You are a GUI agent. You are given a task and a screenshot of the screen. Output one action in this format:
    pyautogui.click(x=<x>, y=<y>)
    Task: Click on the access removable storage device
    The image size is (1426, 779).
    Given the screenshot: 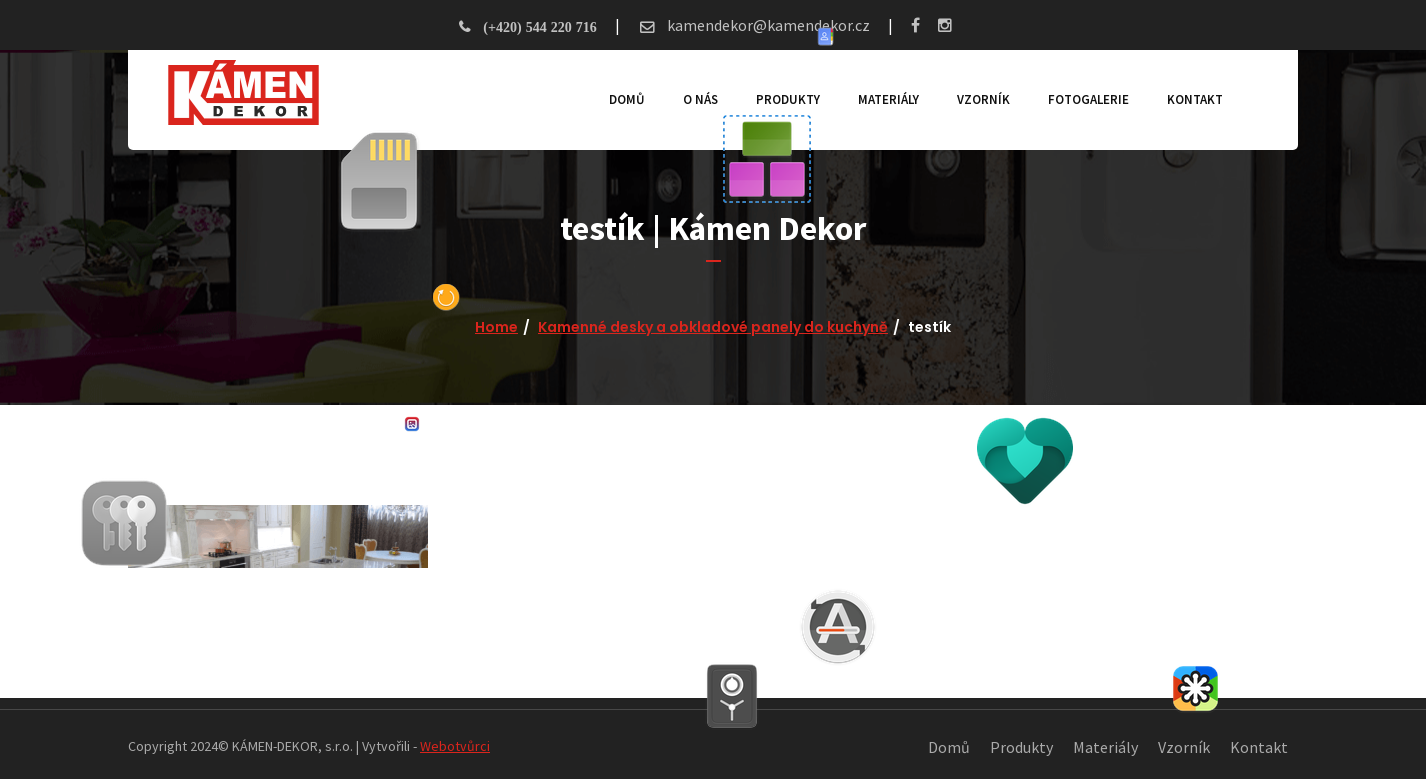 What is the action you would take?
    pyautogui.click(x=379, y=181)
    